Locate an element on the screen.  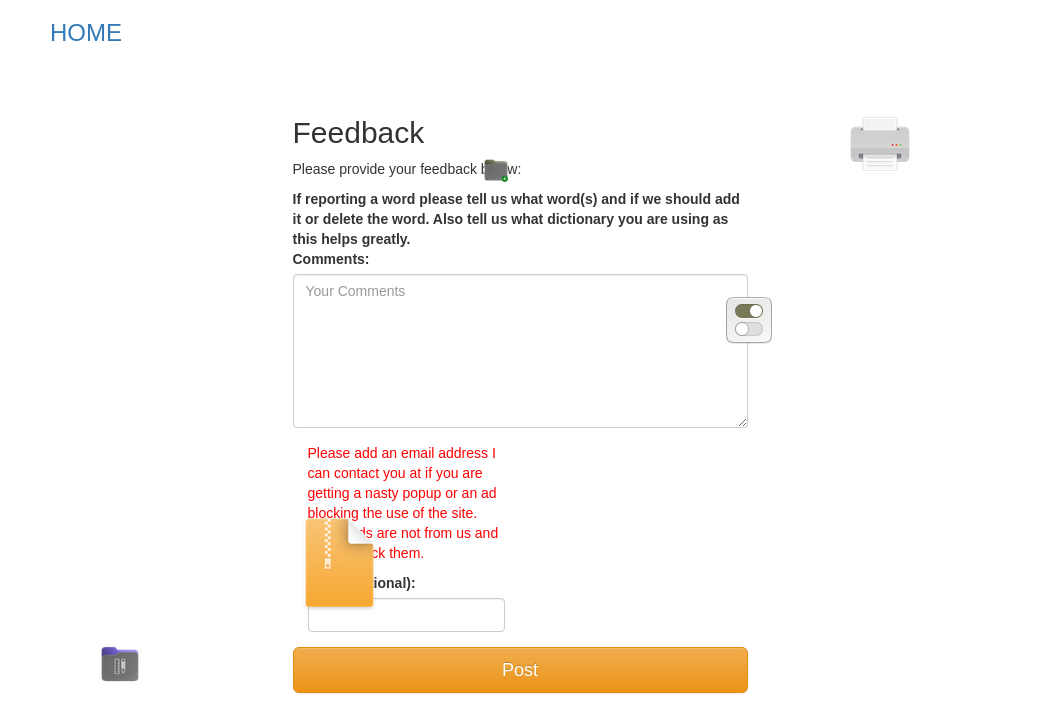
open gnome tweaks to customize desktop settings is located at coordinates (749, 320).